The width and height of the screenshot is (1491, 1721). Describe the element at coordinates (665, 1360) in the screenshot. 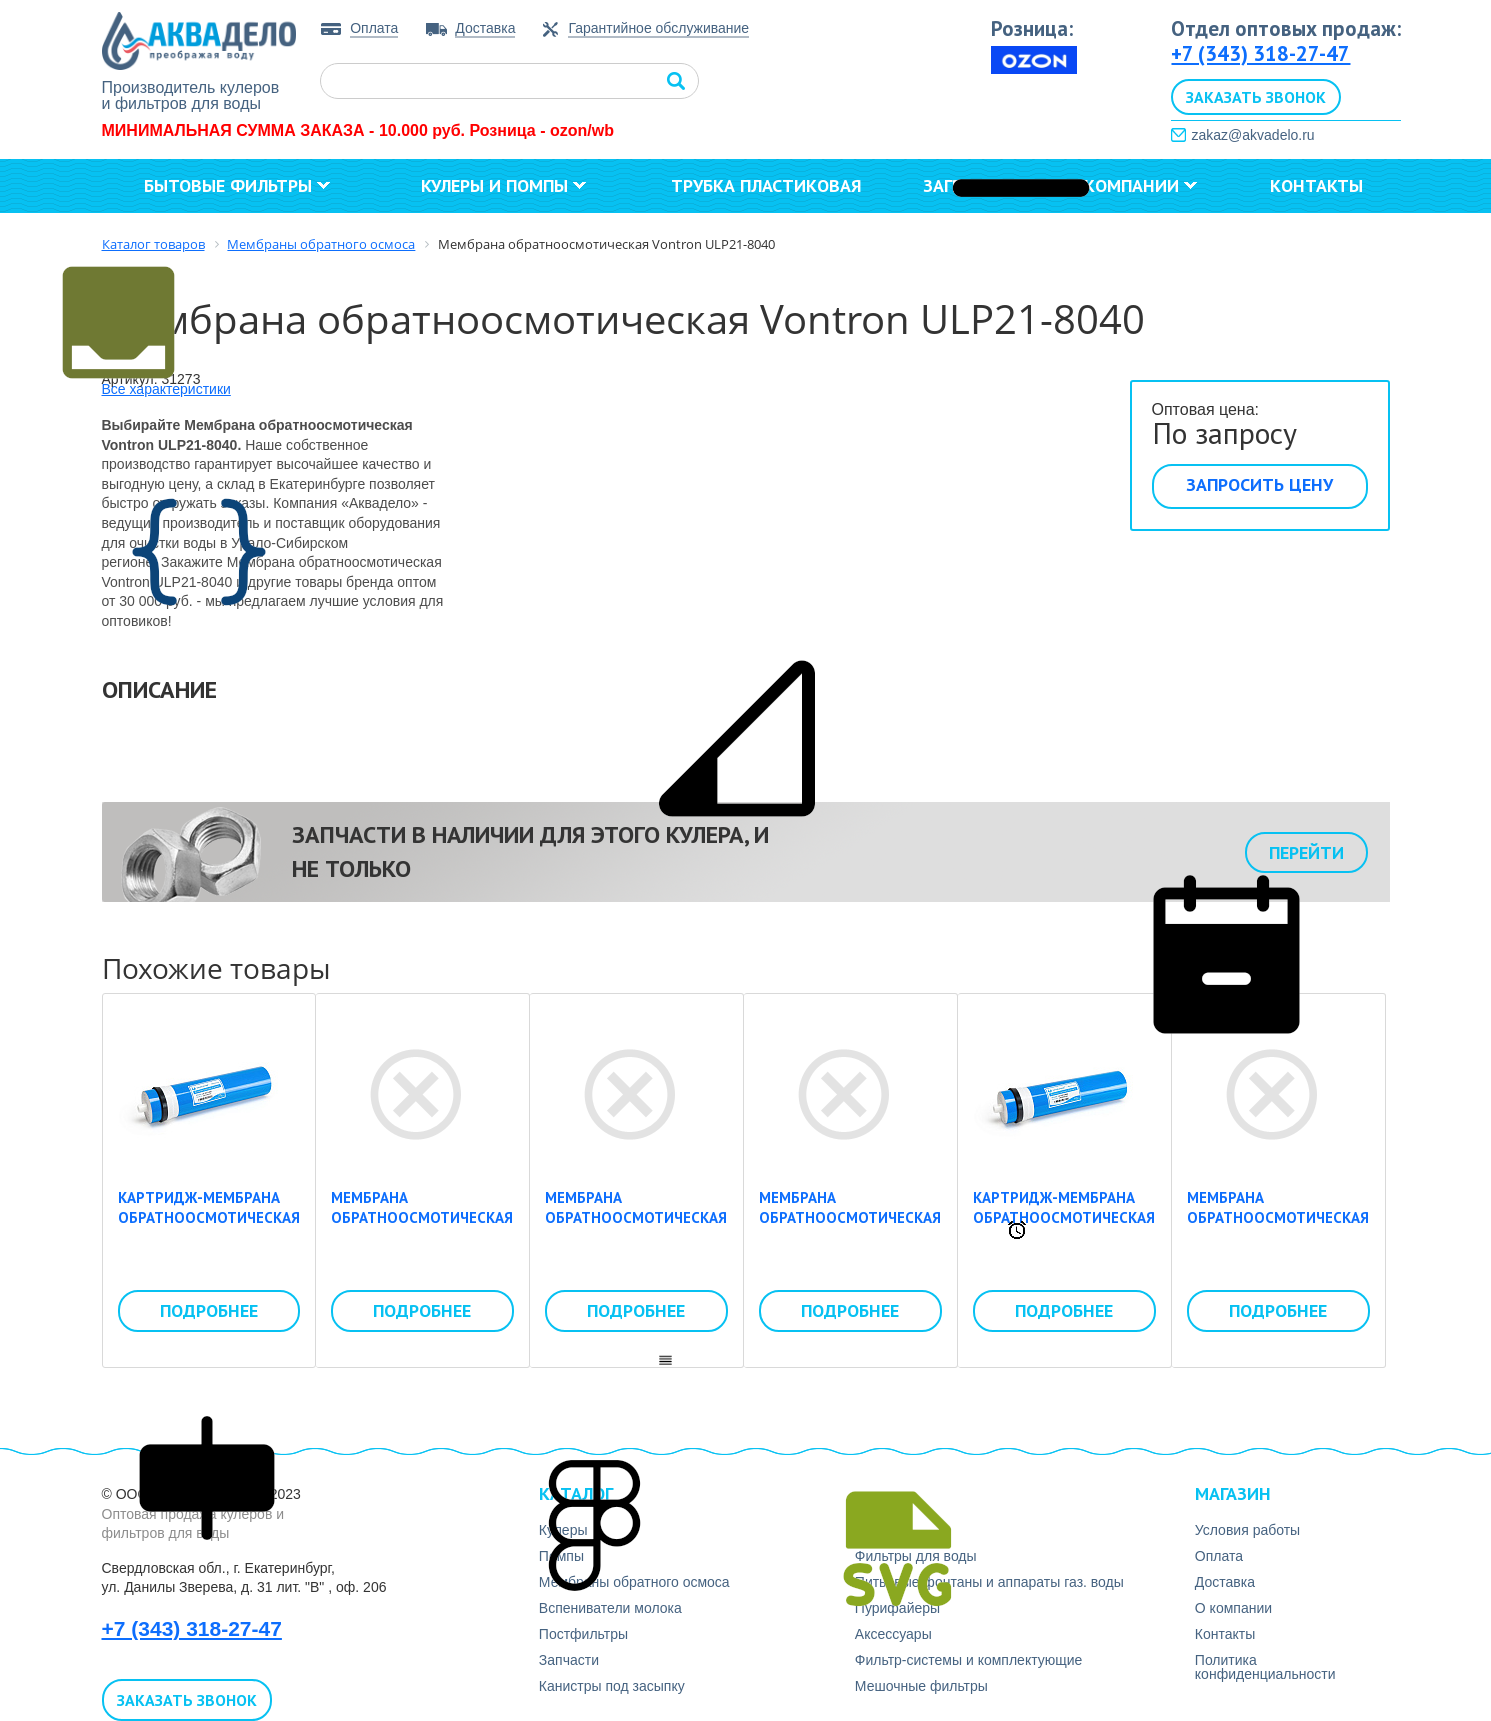

I see `justify text alignment` at that location.